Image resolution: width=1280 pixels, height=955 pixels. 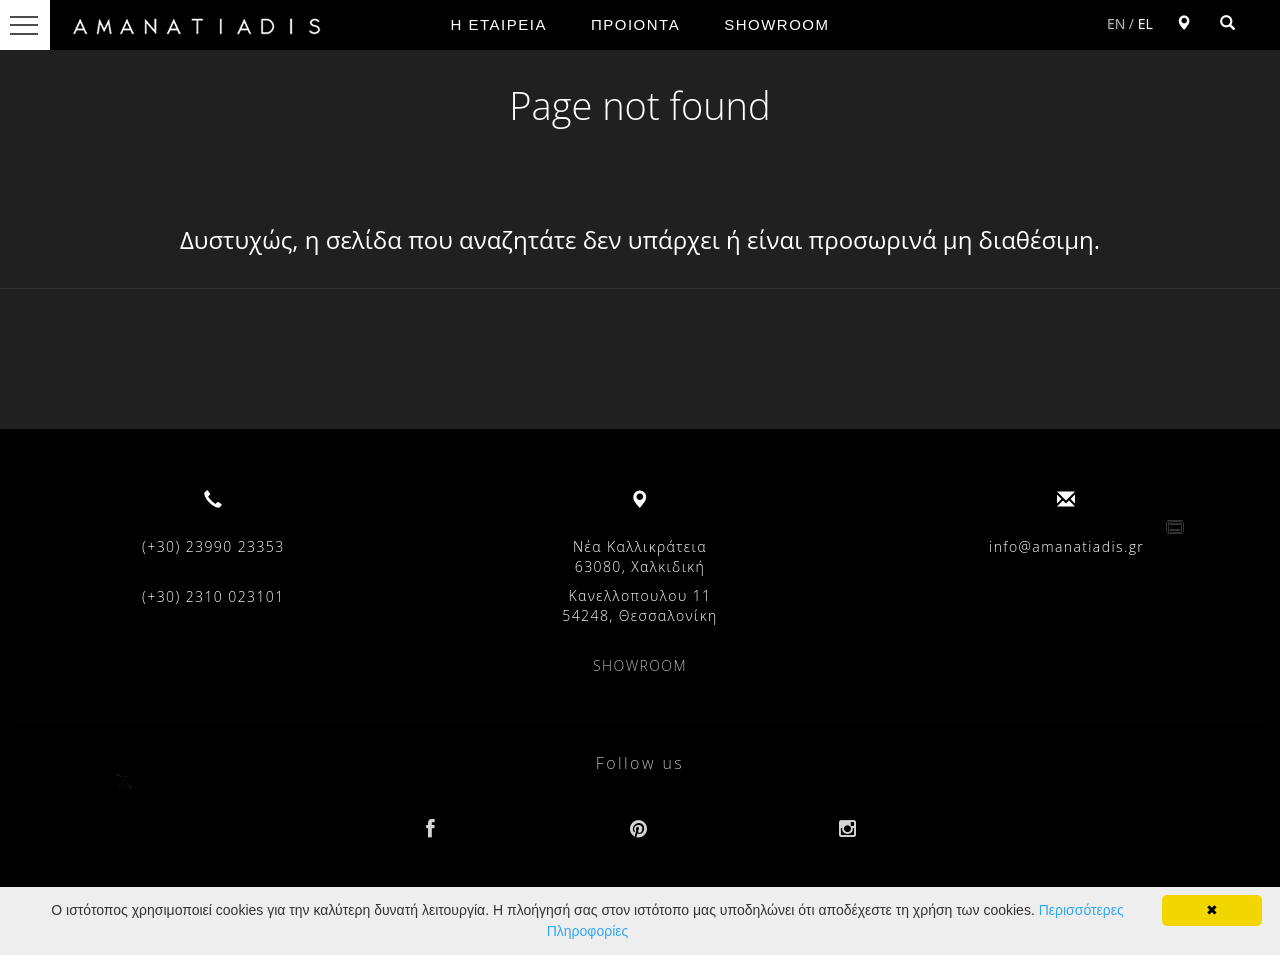 What do you see at coordinates (1175, 527) in the screenshot?
I see `access the dock or taskbar` at bounding box center [1175, 527].